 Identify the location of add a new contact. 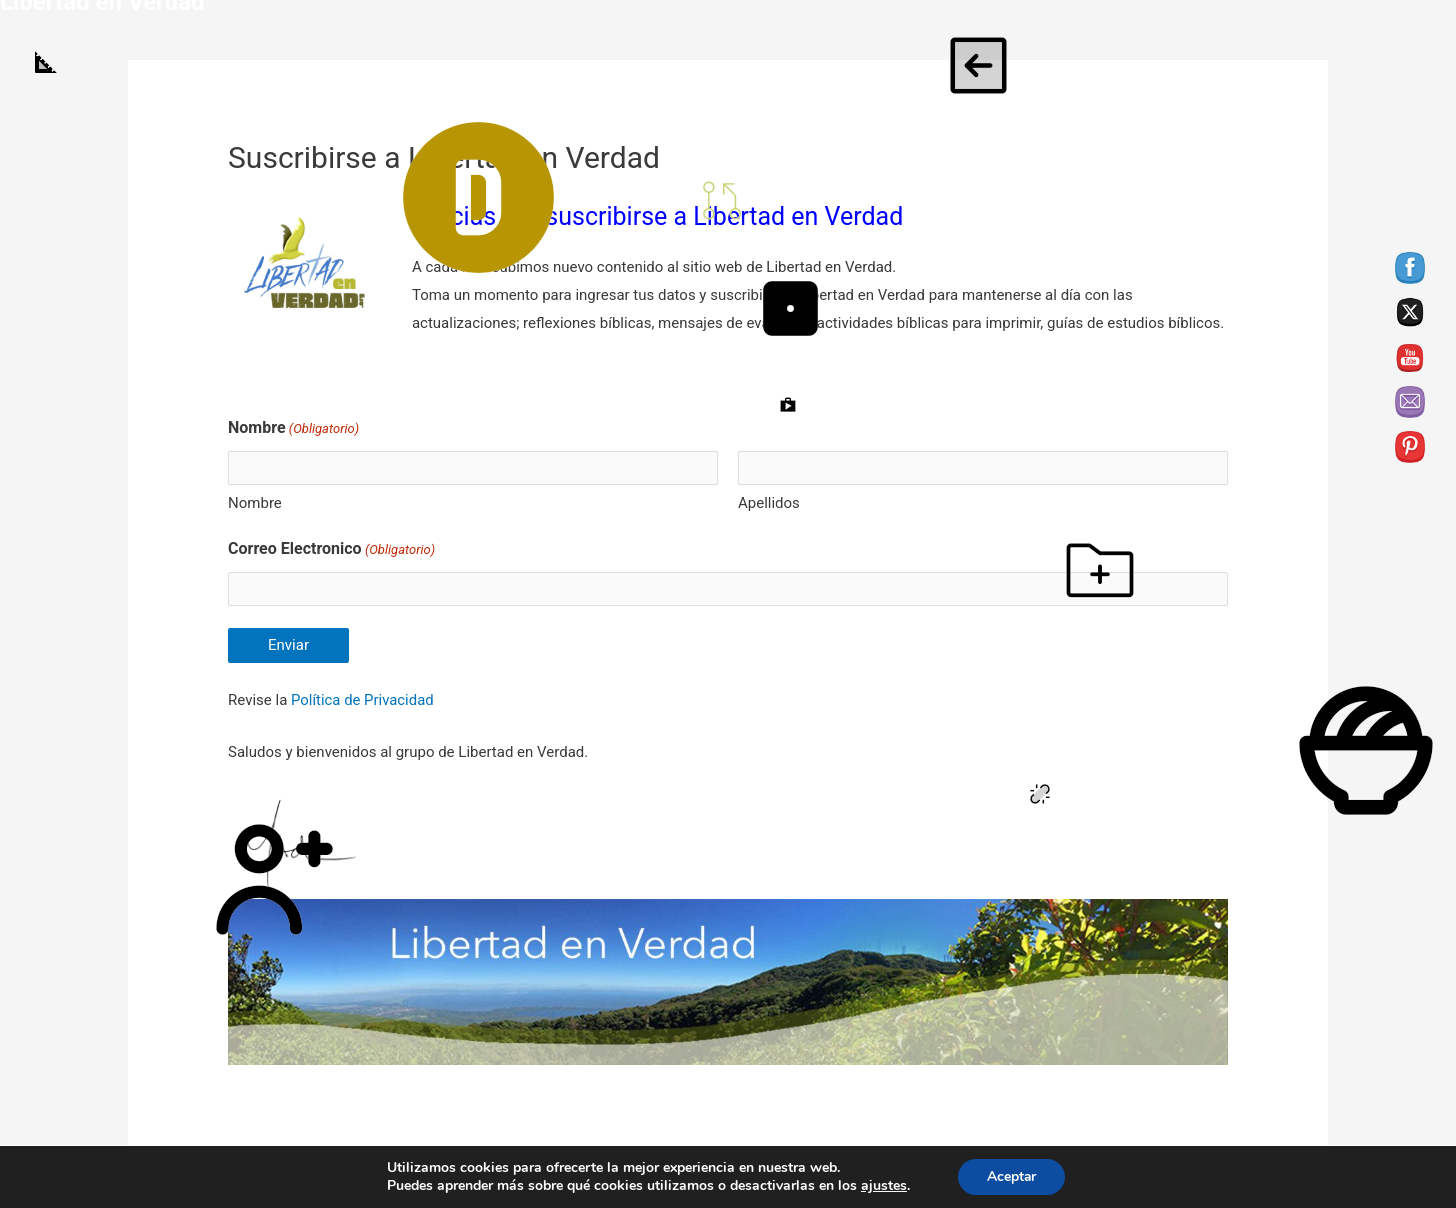
(271, 879).